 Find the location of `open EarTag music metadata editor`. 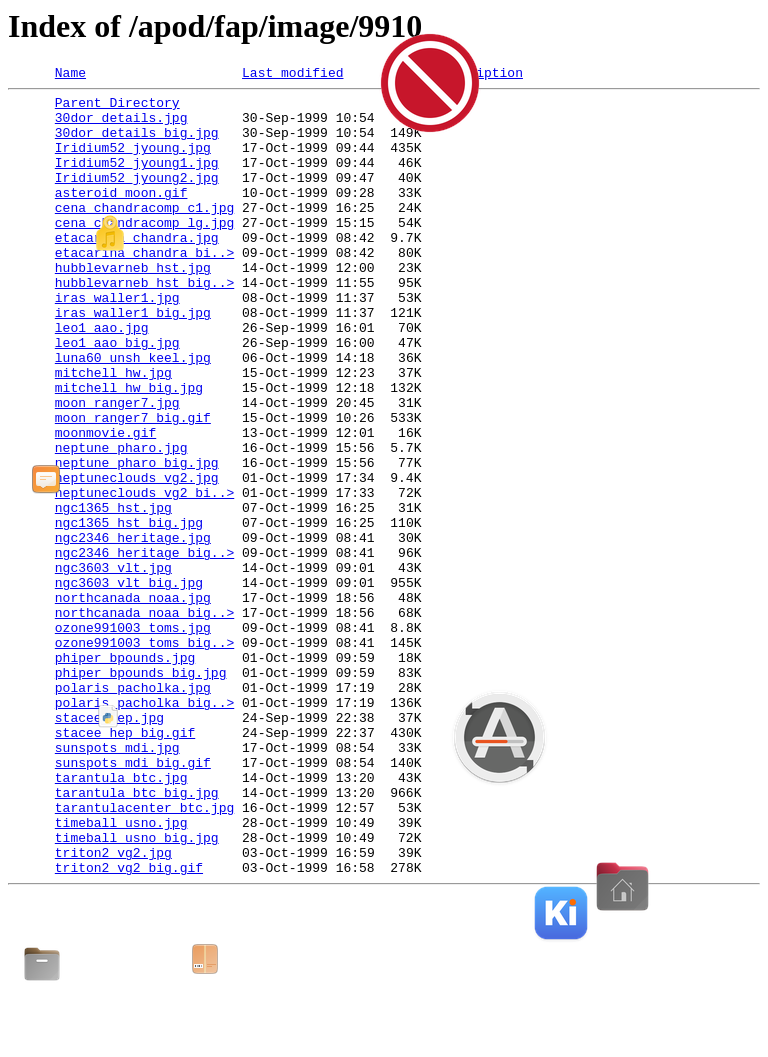

open EarTag music metadata editor is located at coordinates (110, 233).